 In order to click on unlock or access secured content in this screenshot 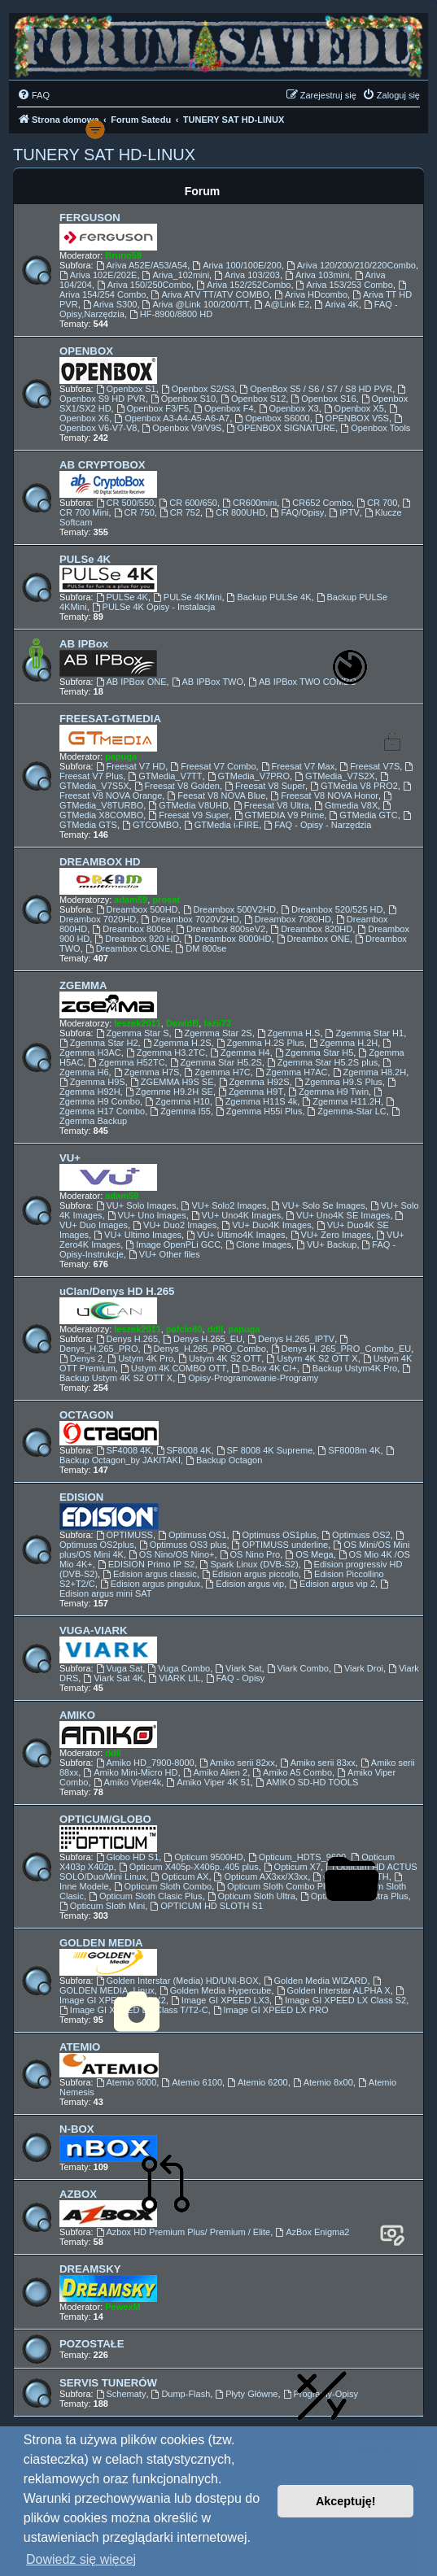, I will do `click(392, 743)`.